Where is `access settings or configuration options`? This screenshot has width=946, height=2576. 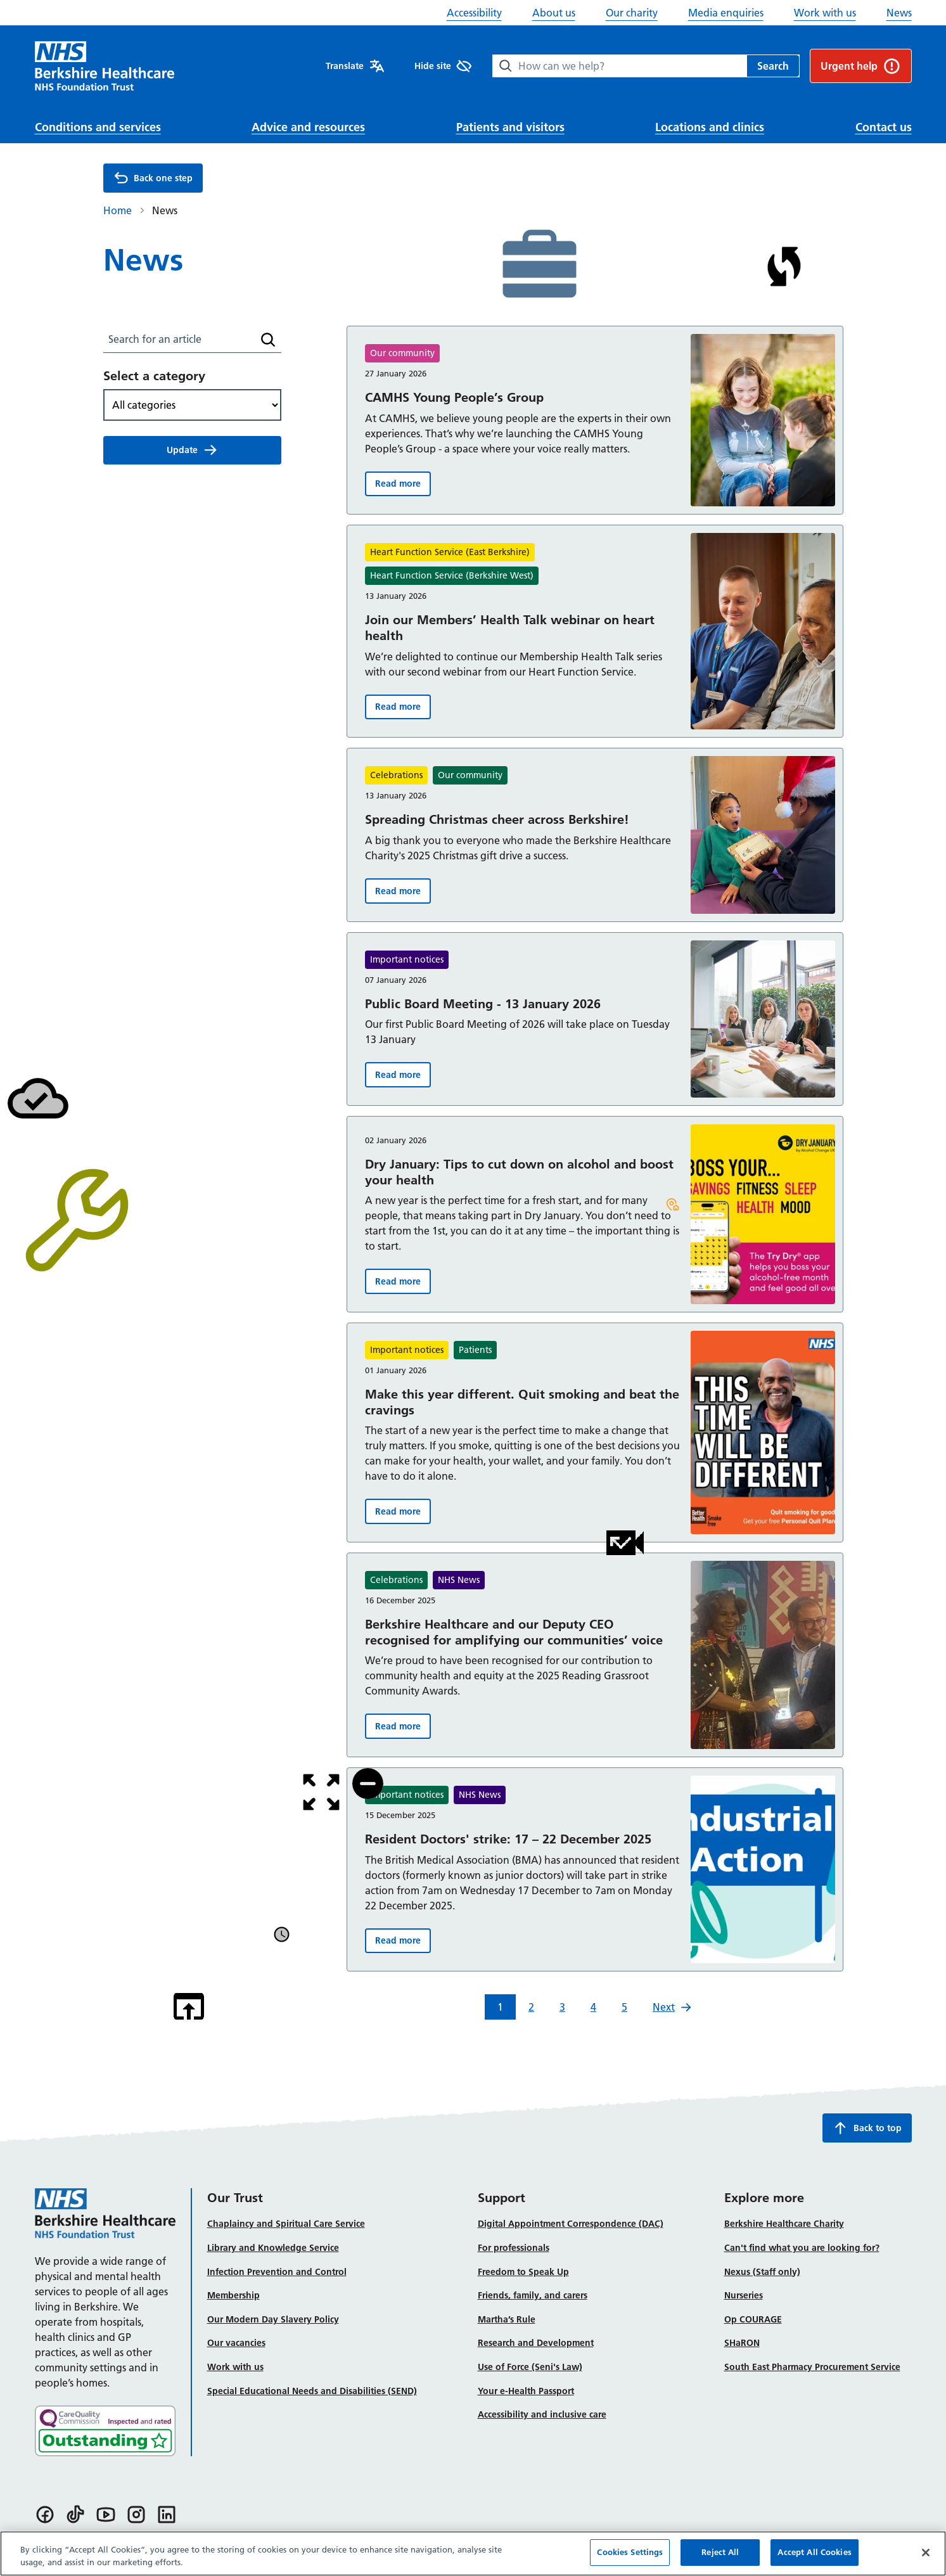 access settings or configuration options is located at coordinates (77, 1220).